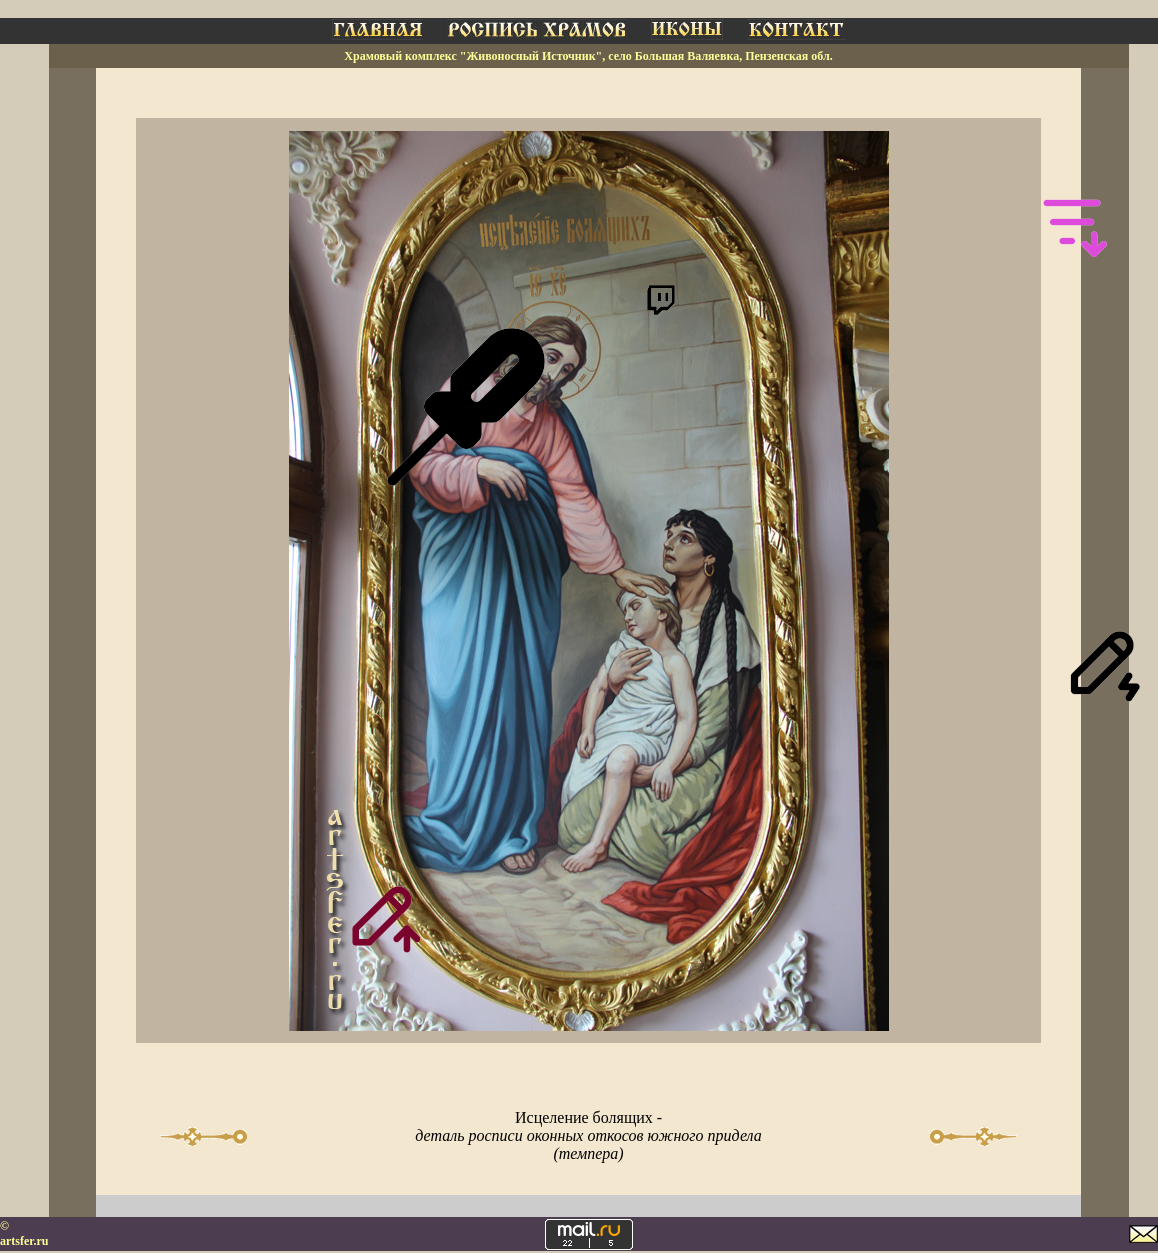 The height and width of the screenshot is (1253, 1158). Describe the element at coordinates (1072, 222) in the screenshot. I see `sort or filter items in descending order` at that location.